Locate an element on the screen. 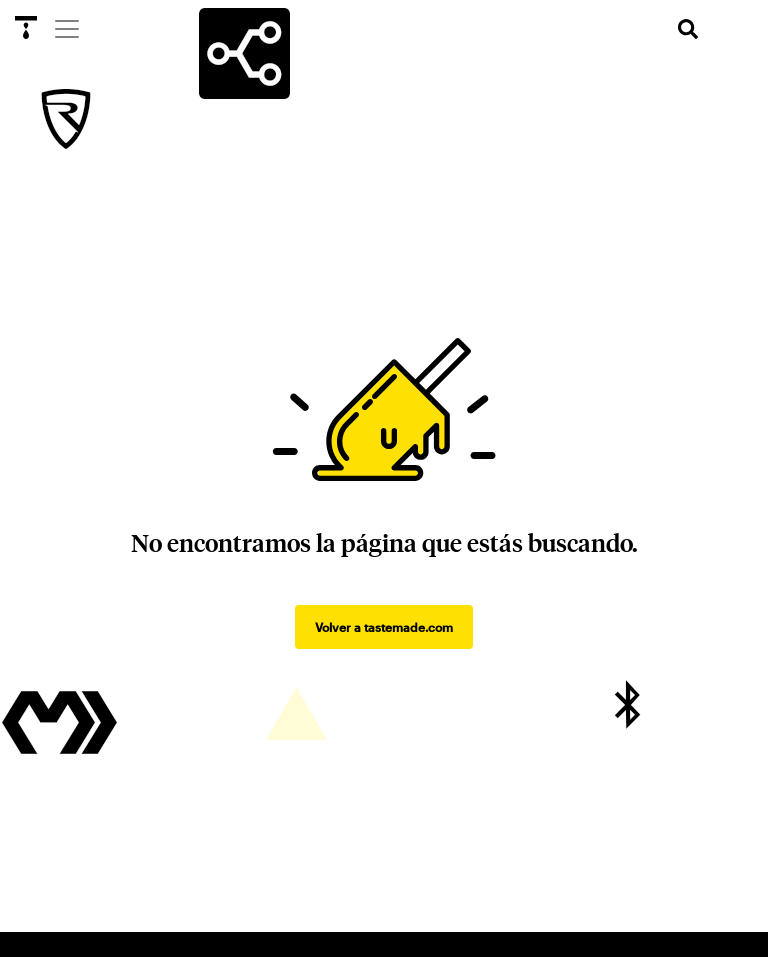  bluetooth connectivity status is located at coordinates (627, 704).